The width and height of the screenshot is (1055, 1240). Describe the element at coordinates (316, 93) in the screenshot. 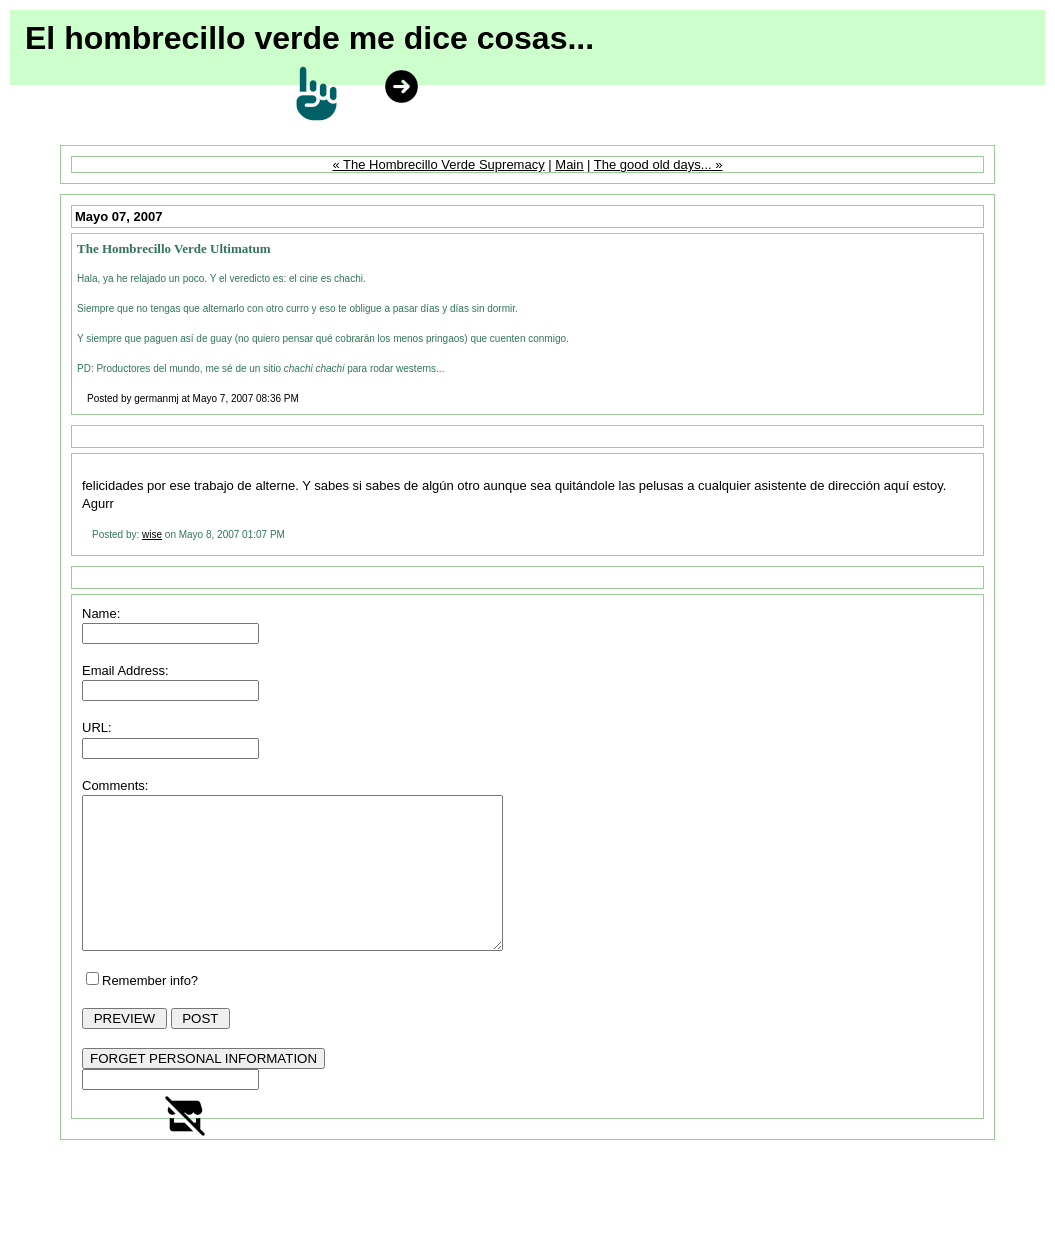

I see `tap to select or indicate a point of interest` at that location.